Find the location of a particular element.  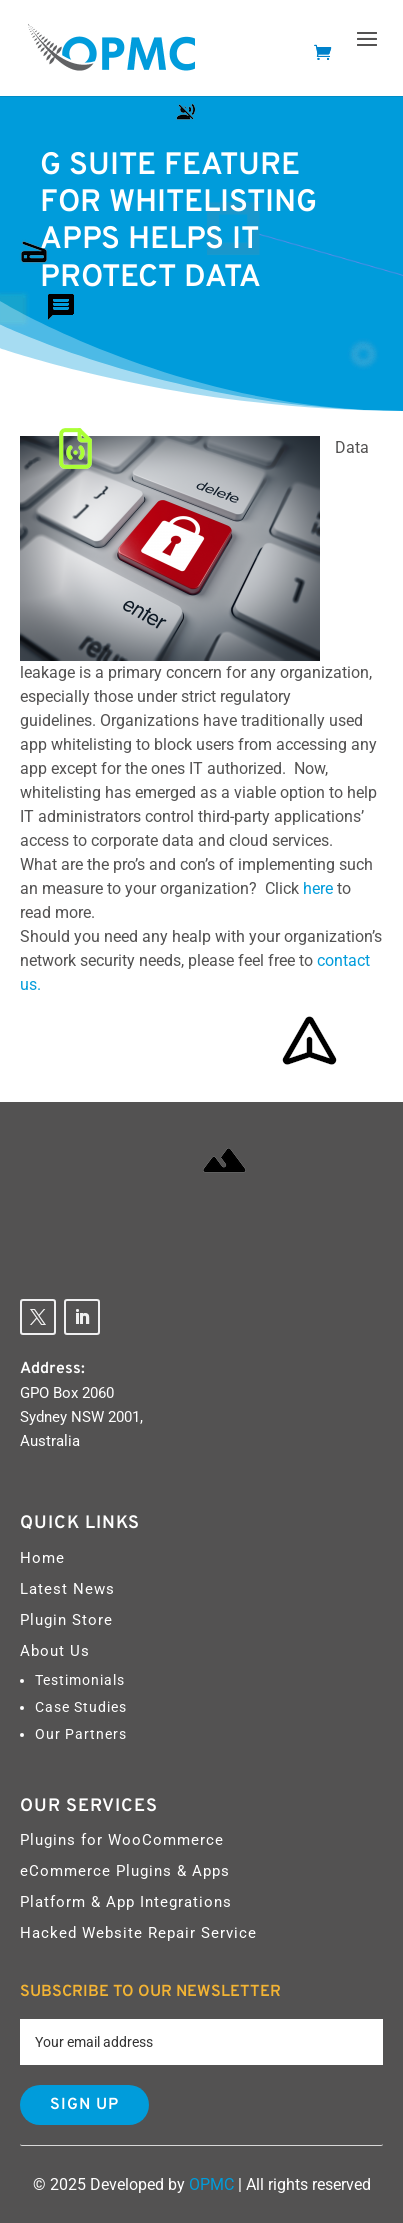

view terrain or topographic map layer is located at coordinates (224, 1159).